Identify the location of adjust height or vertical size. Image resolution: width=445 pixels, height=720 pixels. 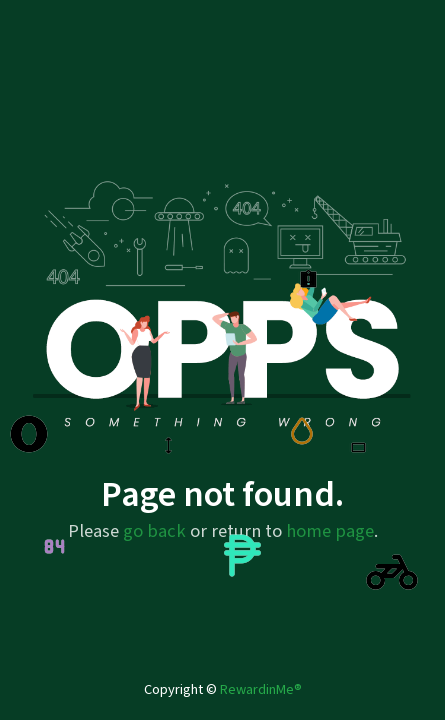
(168, 445).